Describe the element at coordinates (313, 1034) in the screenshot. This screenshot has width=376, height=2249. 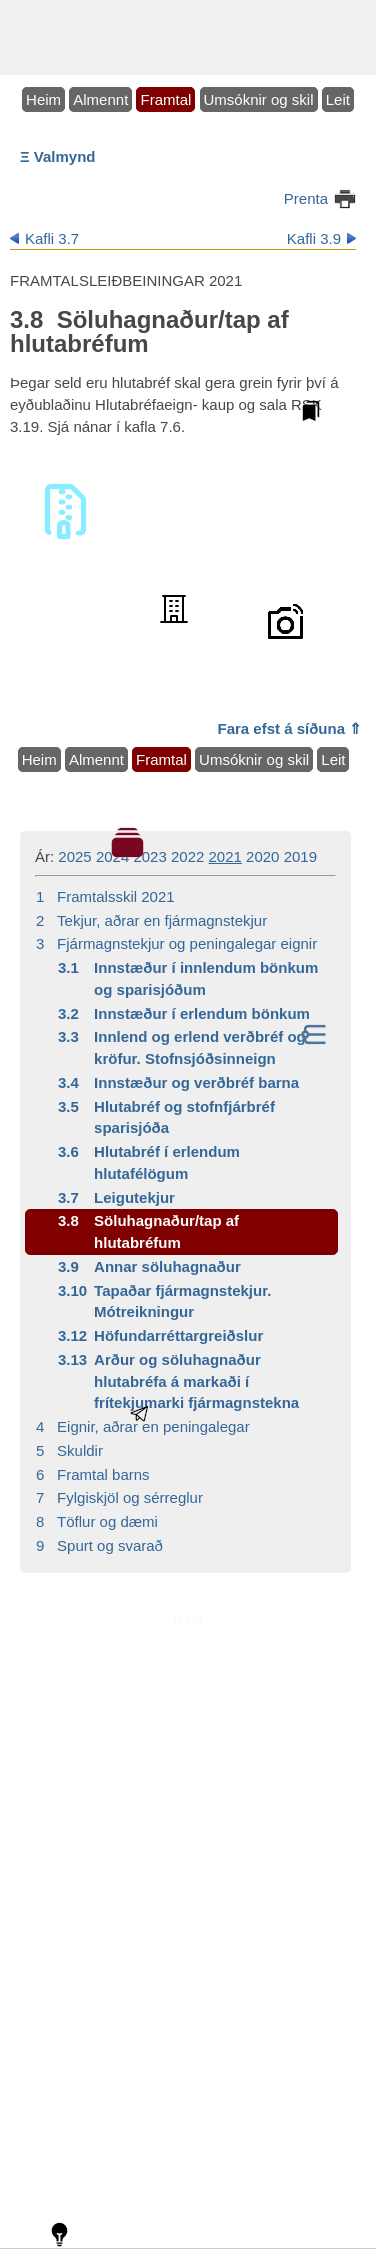
I see `adjust text alignment settings` at that location.